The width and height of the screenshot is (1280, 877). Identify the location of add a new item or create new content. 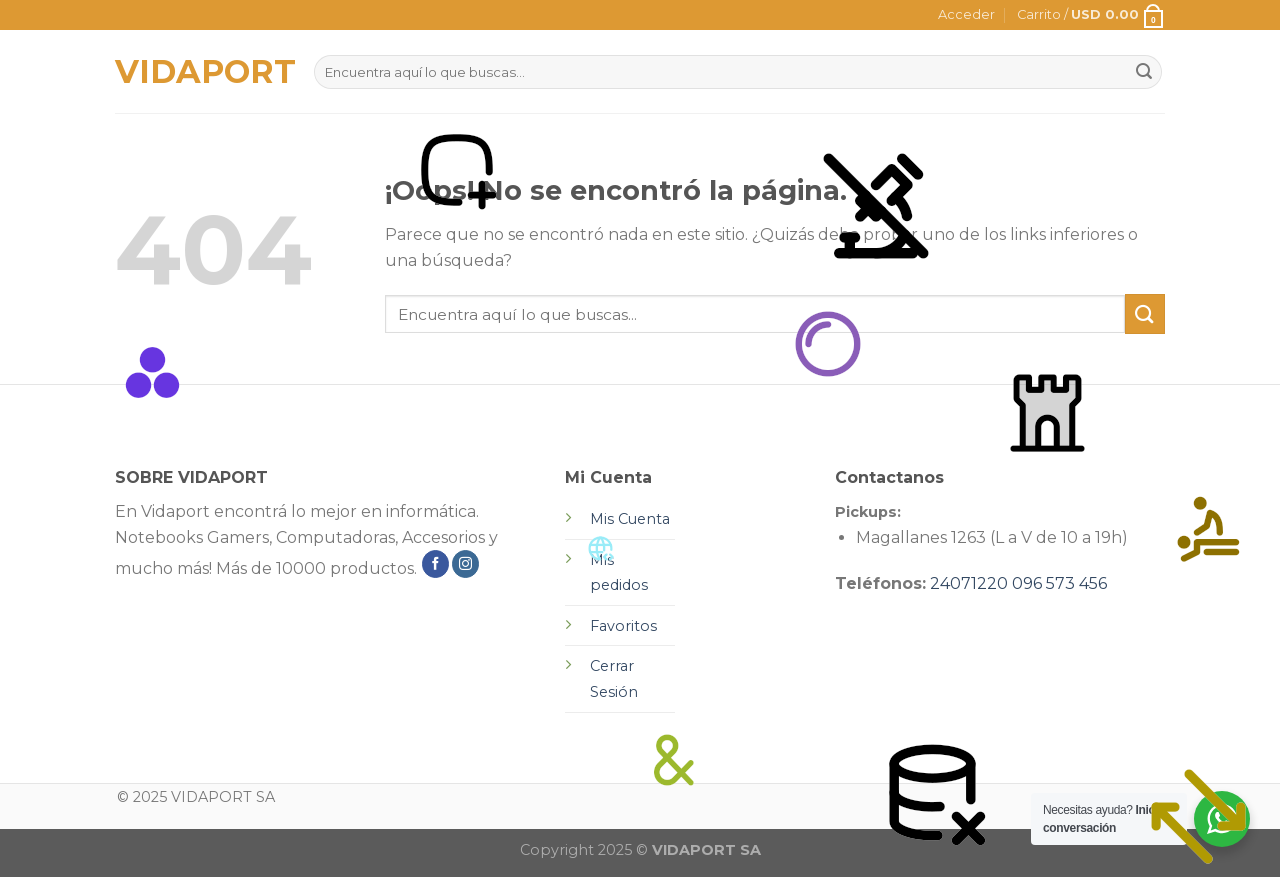
(457, 170).